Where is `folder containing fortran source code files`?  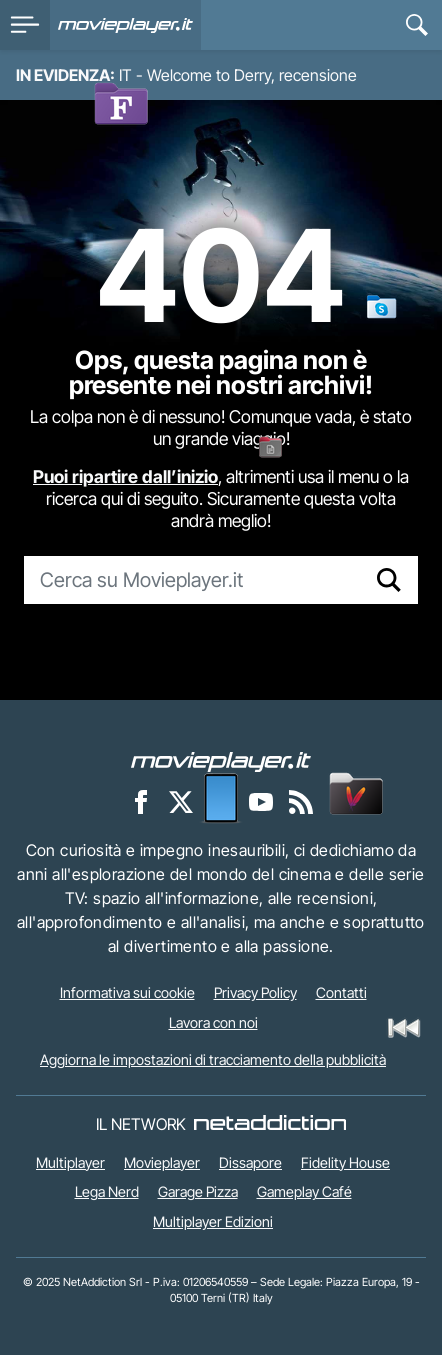 folder containing fortran source code files is located at coordinates (121, 105).